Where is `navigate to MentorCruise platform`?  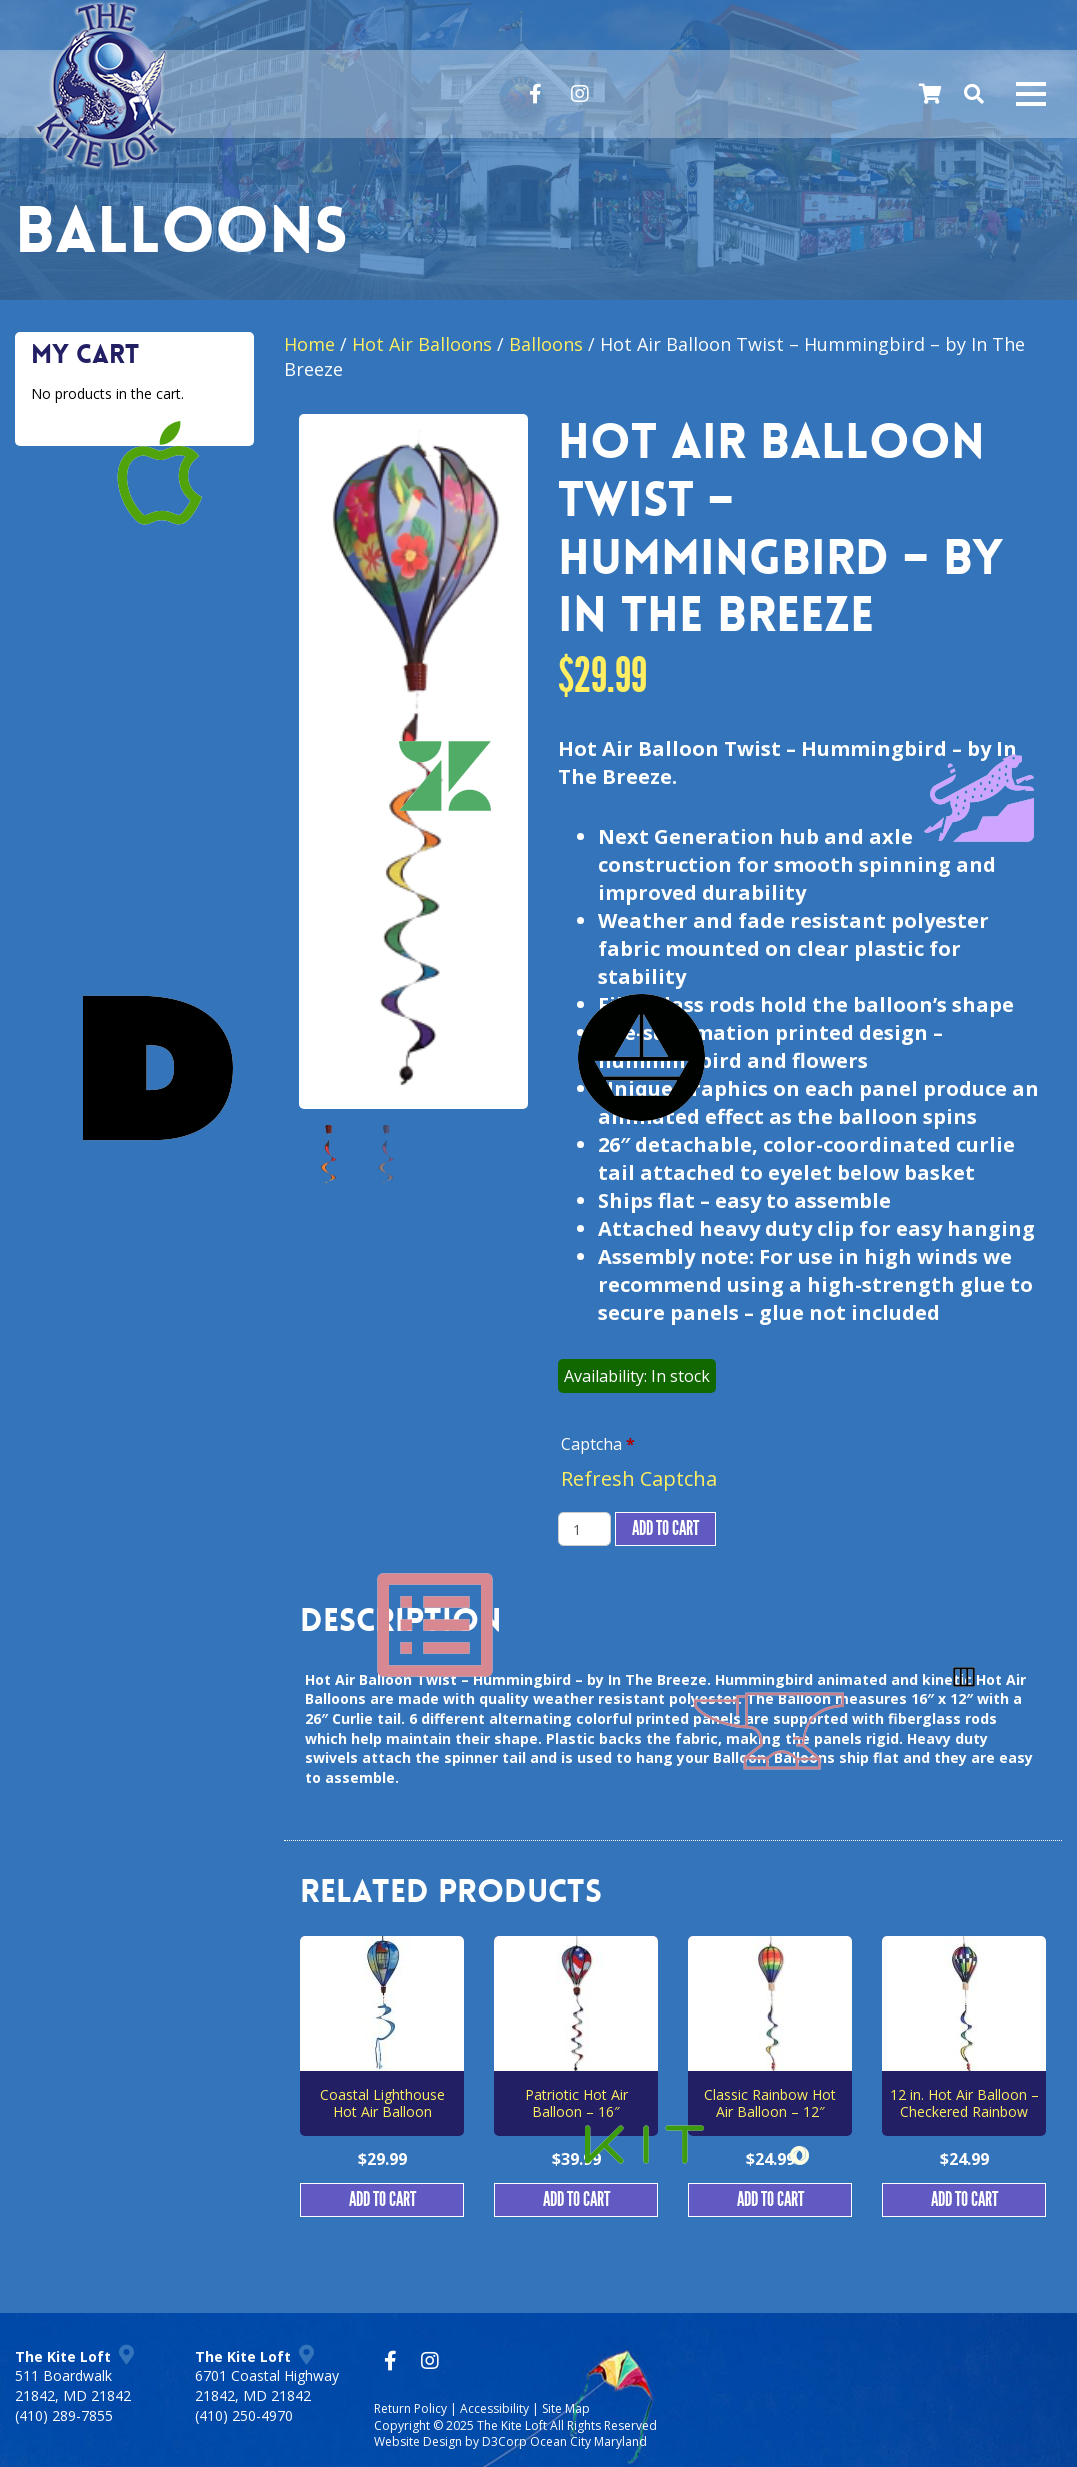 navigate to MentorCruise platform is located at coordinates (641, 1057).